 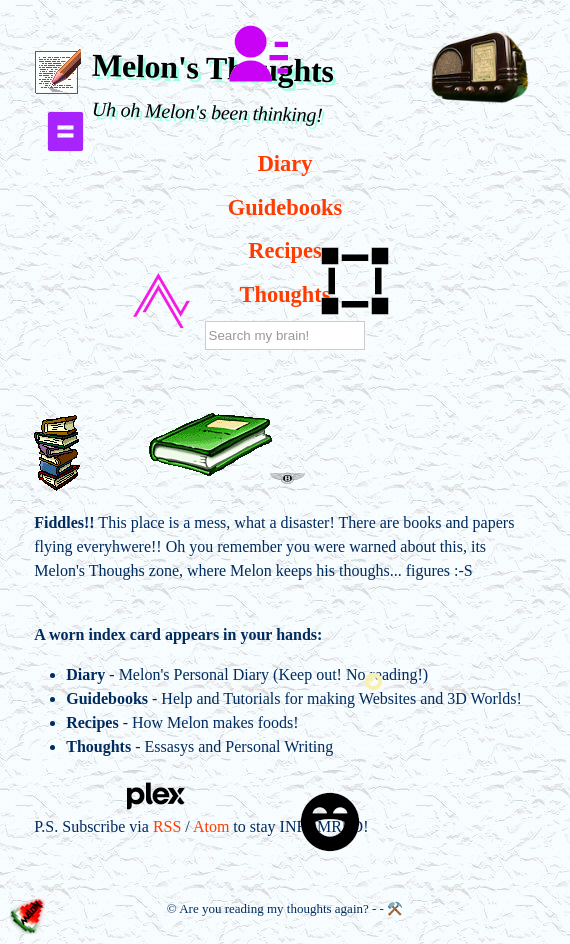 What do you see at coordinates (256, 55) in the screenshot?
I see `access your contacts list` at bounding box center [256, 55].